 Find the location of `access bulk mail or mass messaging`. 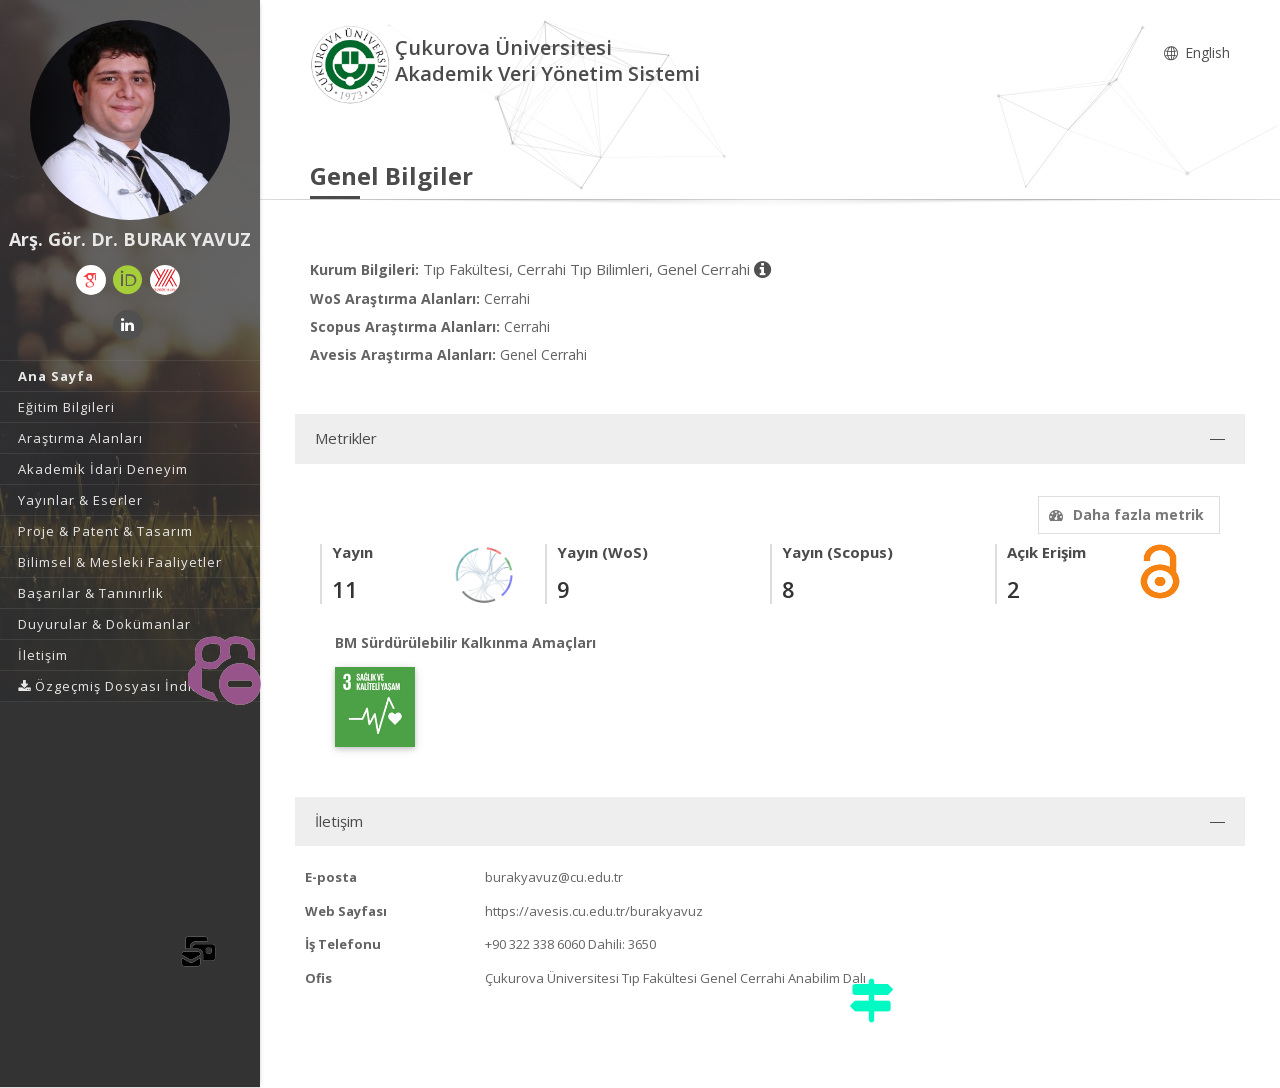

access bulk mail or mass messaging is located at coordinates (198, 951).